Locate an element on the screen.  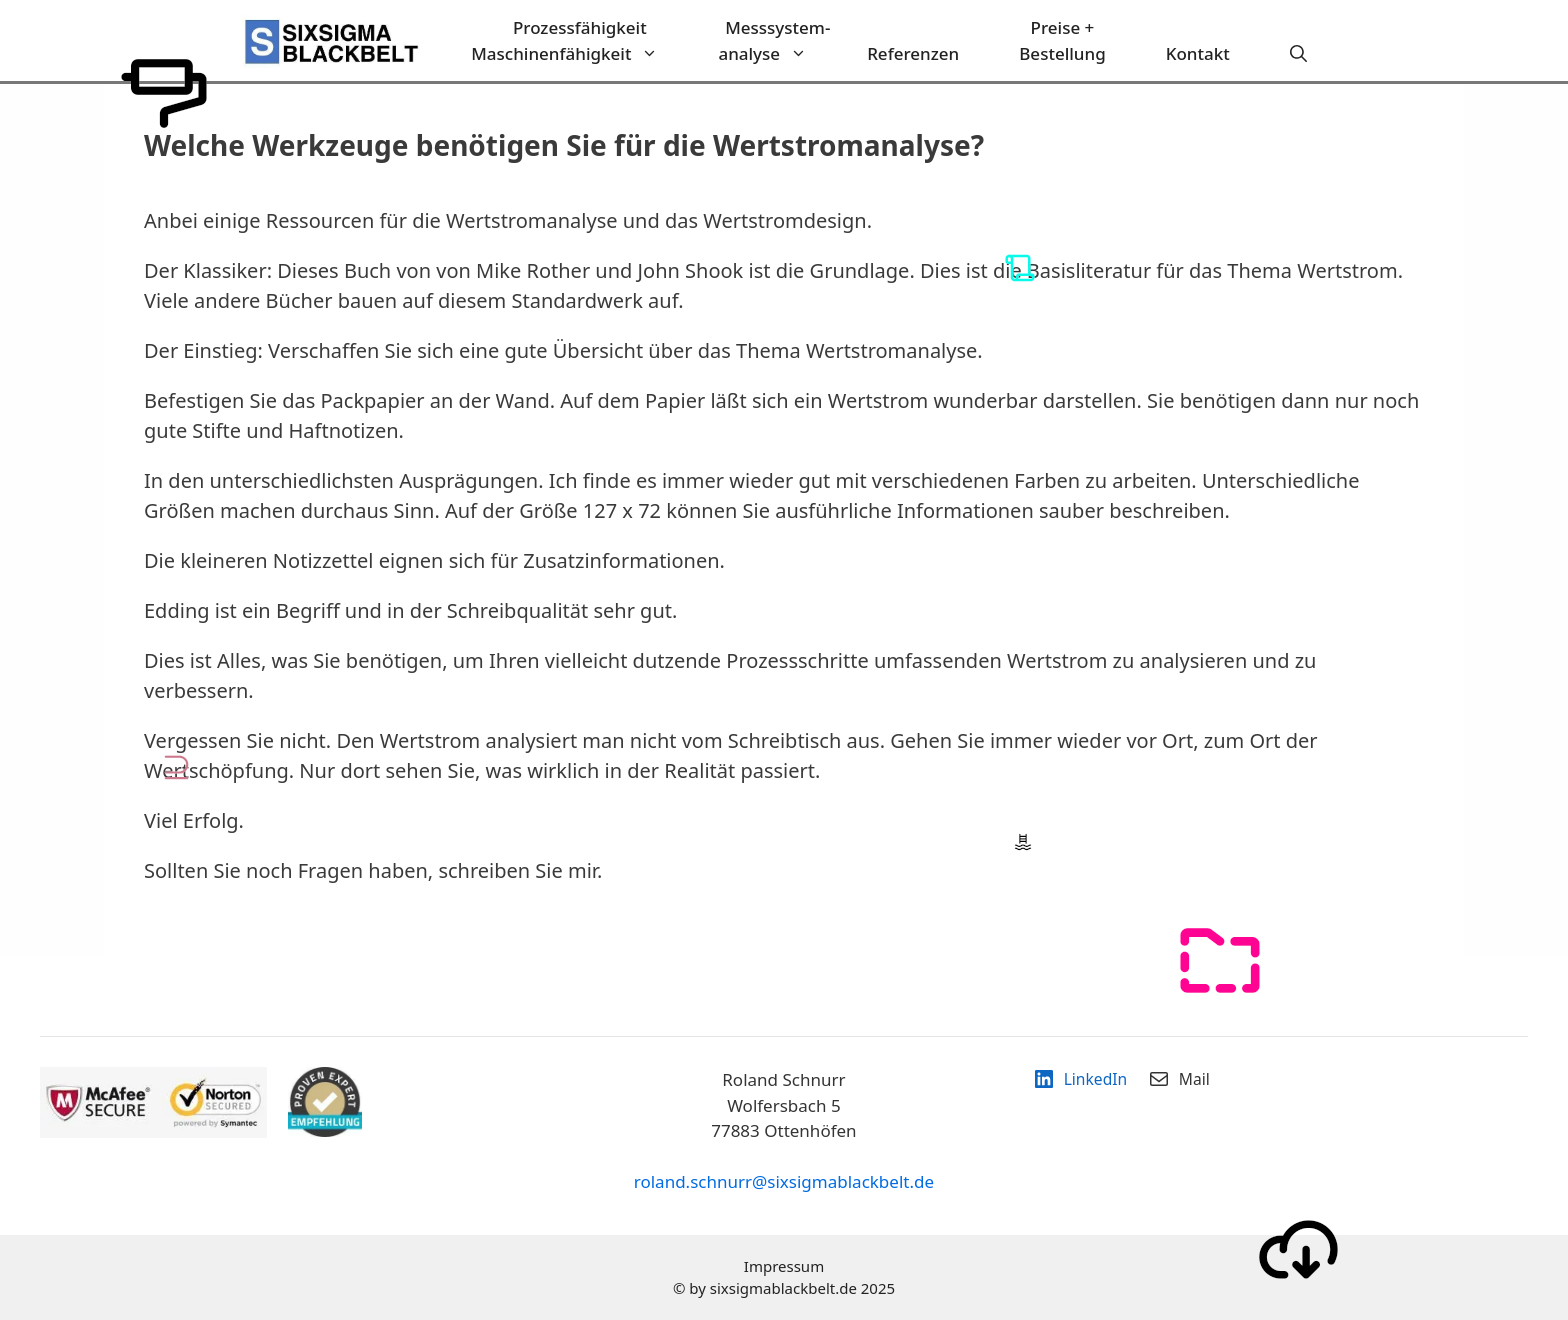
view document or manuscript is located at coordinates (1020, 268).